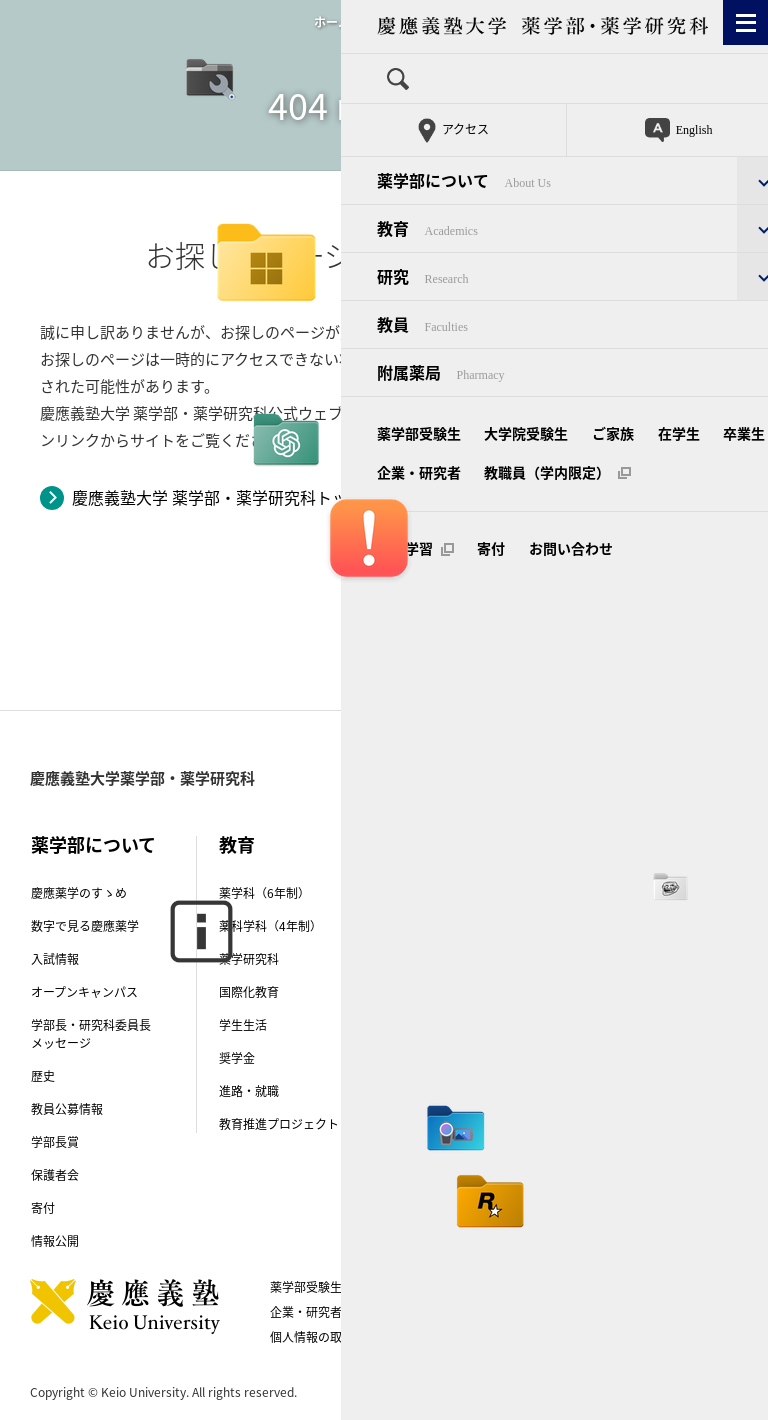  What do you see at coordinates (209, 78) in the screenshot?
I see `open resource hacker project folder` at bounding box center [209, 78].